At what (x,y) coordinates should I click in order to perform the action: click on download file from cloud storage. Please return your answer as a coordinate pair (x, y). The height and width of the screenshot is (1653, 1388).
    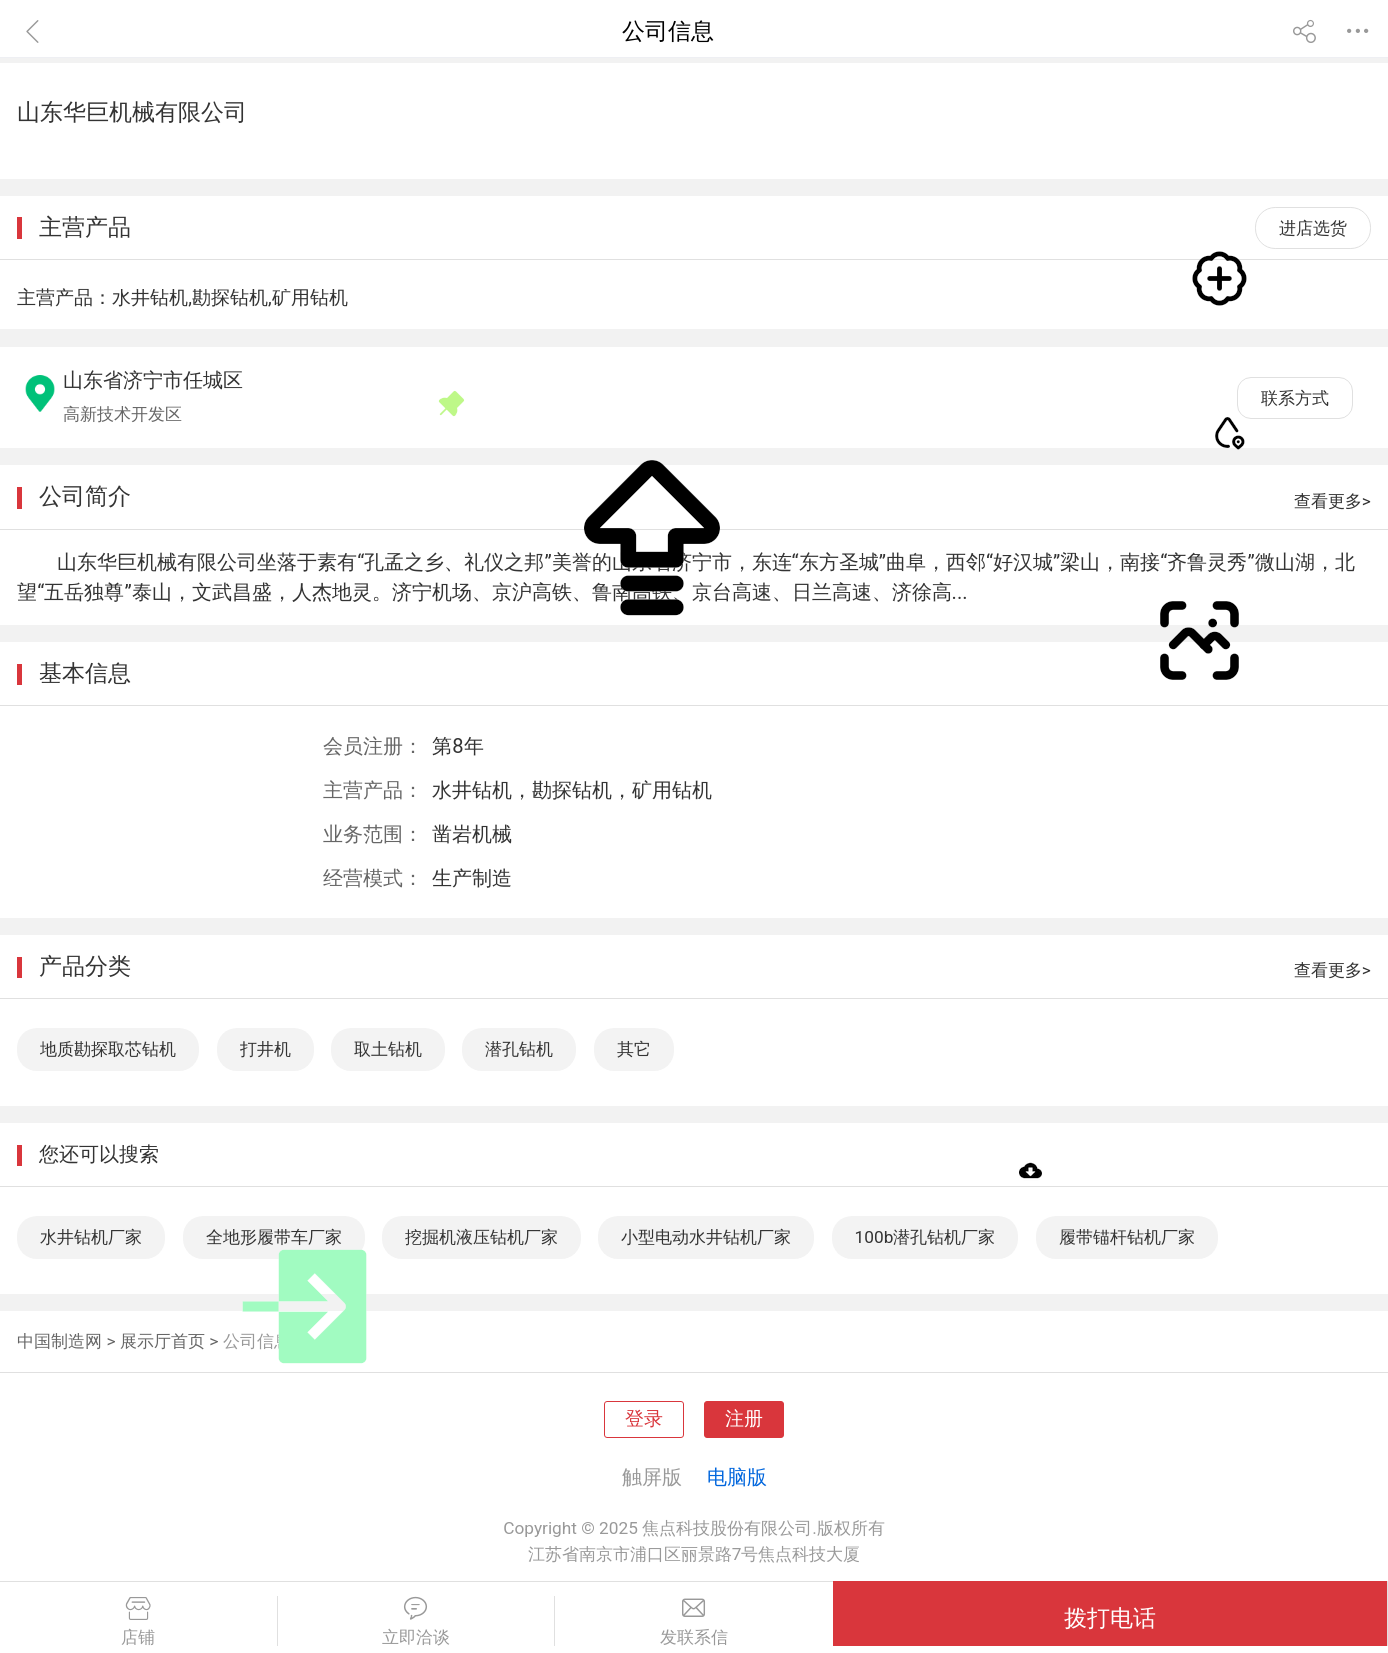
    Looking at the image, I should click on (1030, 1170).